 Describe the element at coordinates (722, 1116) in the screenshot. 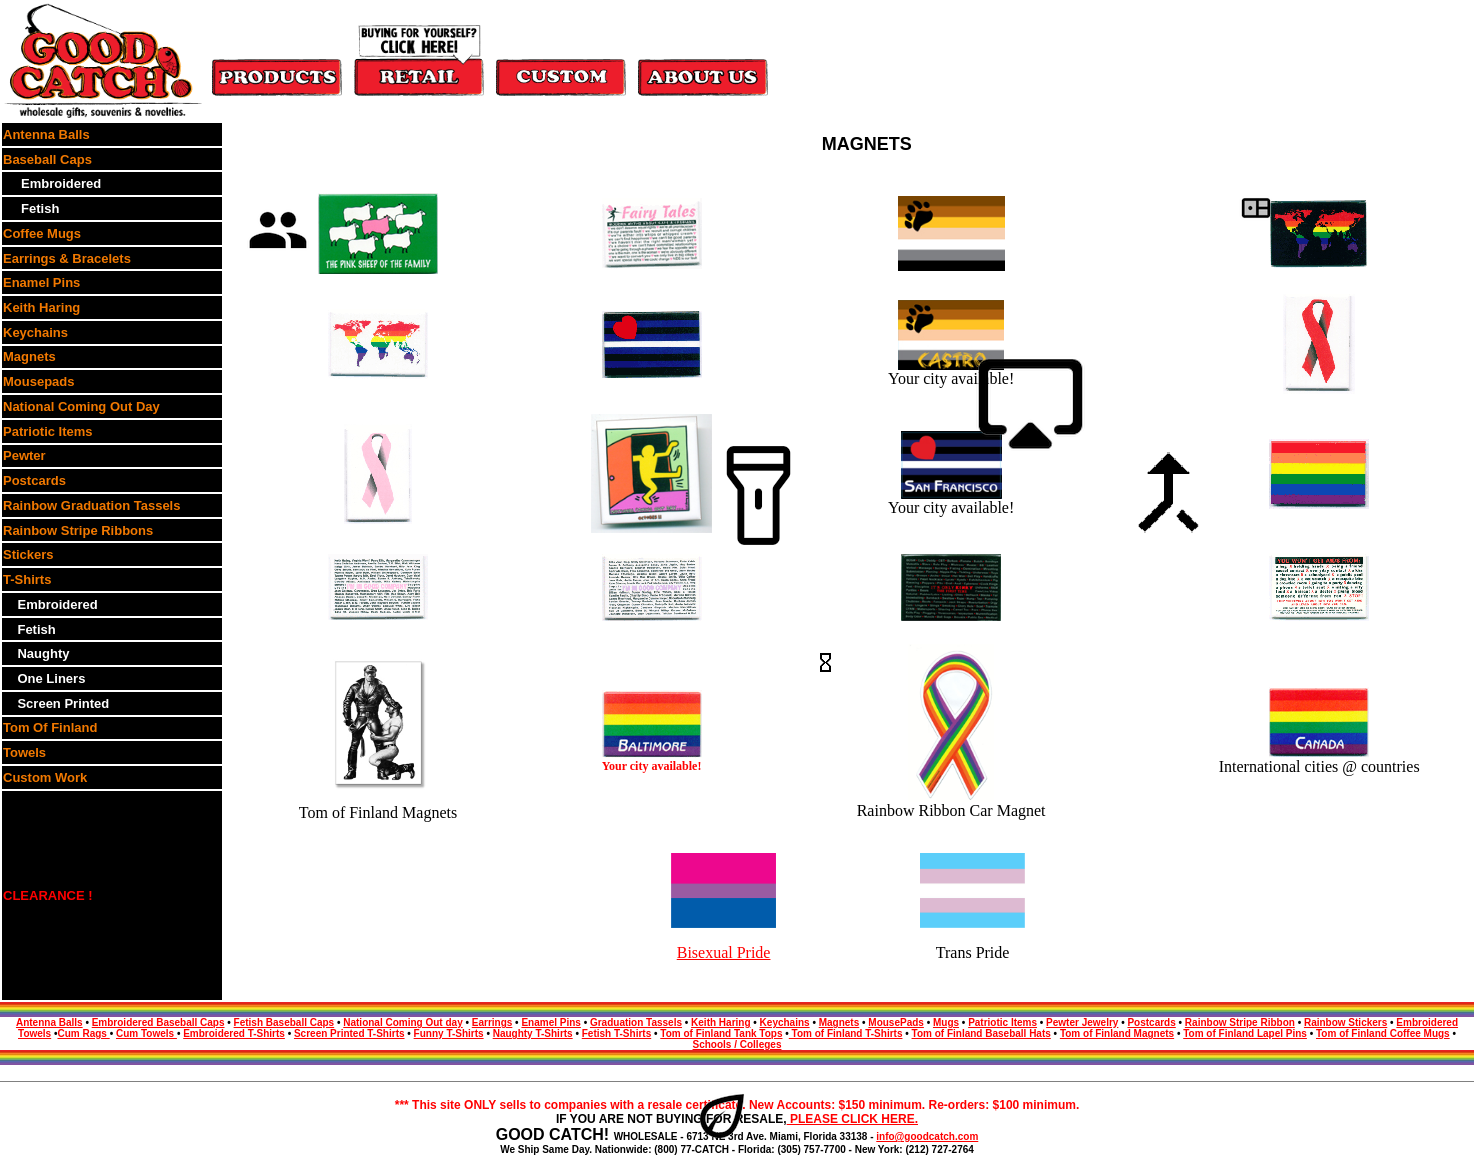

I see `enable eco-friendly or power-saving mode` at that location.